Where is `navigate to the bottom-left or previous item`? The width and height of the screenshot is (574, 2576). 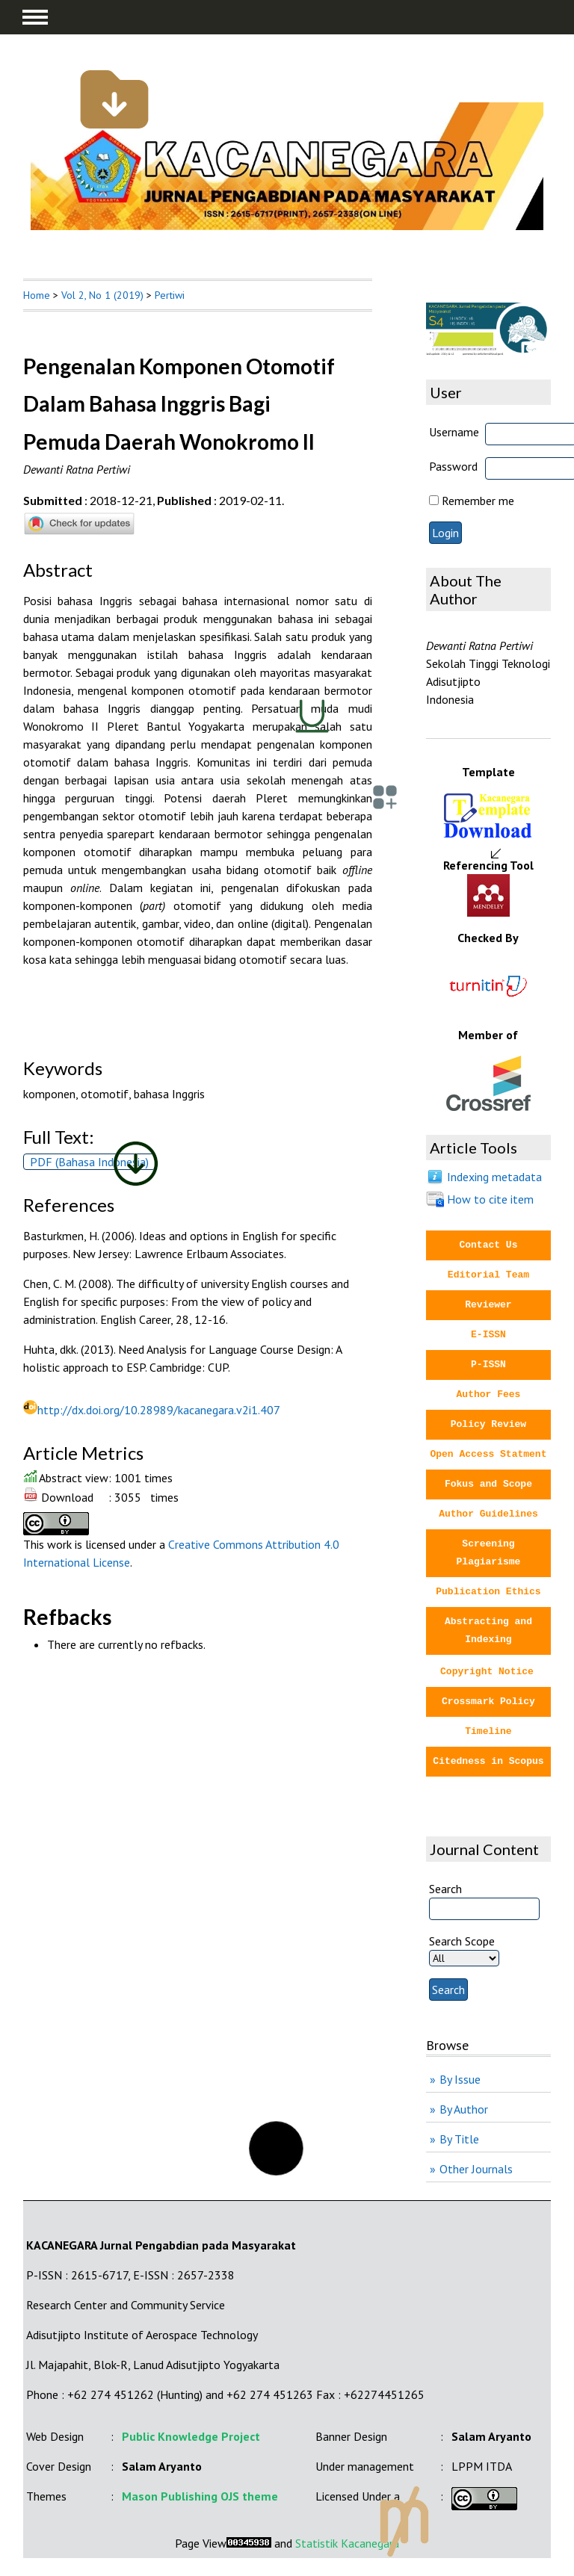
navigate to the bottom-left or previous item is located at coordinates (496, 853).